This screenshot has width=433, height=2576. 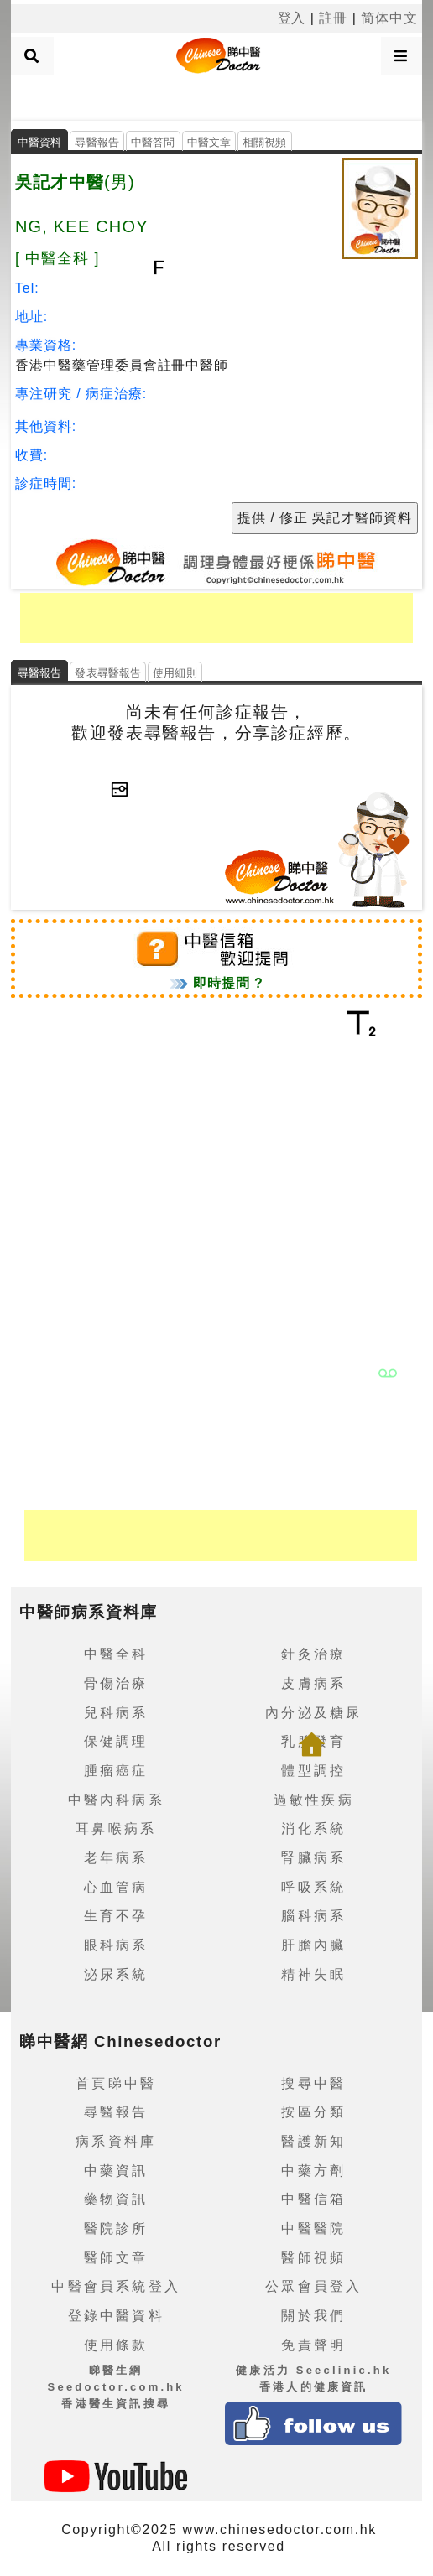 I want to click on switch to sans-serif font style, so click(x=158, y=267).